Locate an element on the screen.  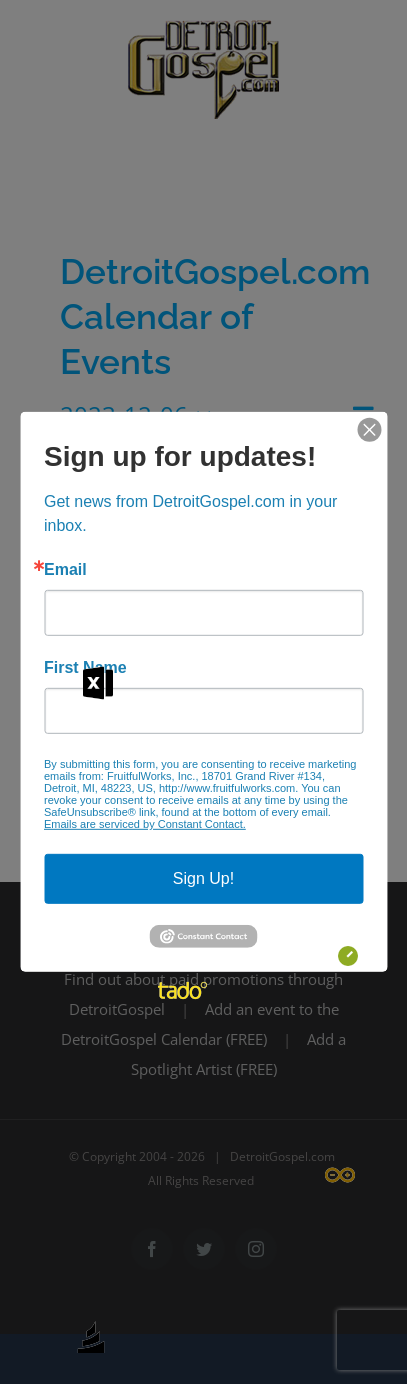
open or view an Excel spreadsheet file is located at coordinates (98, 683).